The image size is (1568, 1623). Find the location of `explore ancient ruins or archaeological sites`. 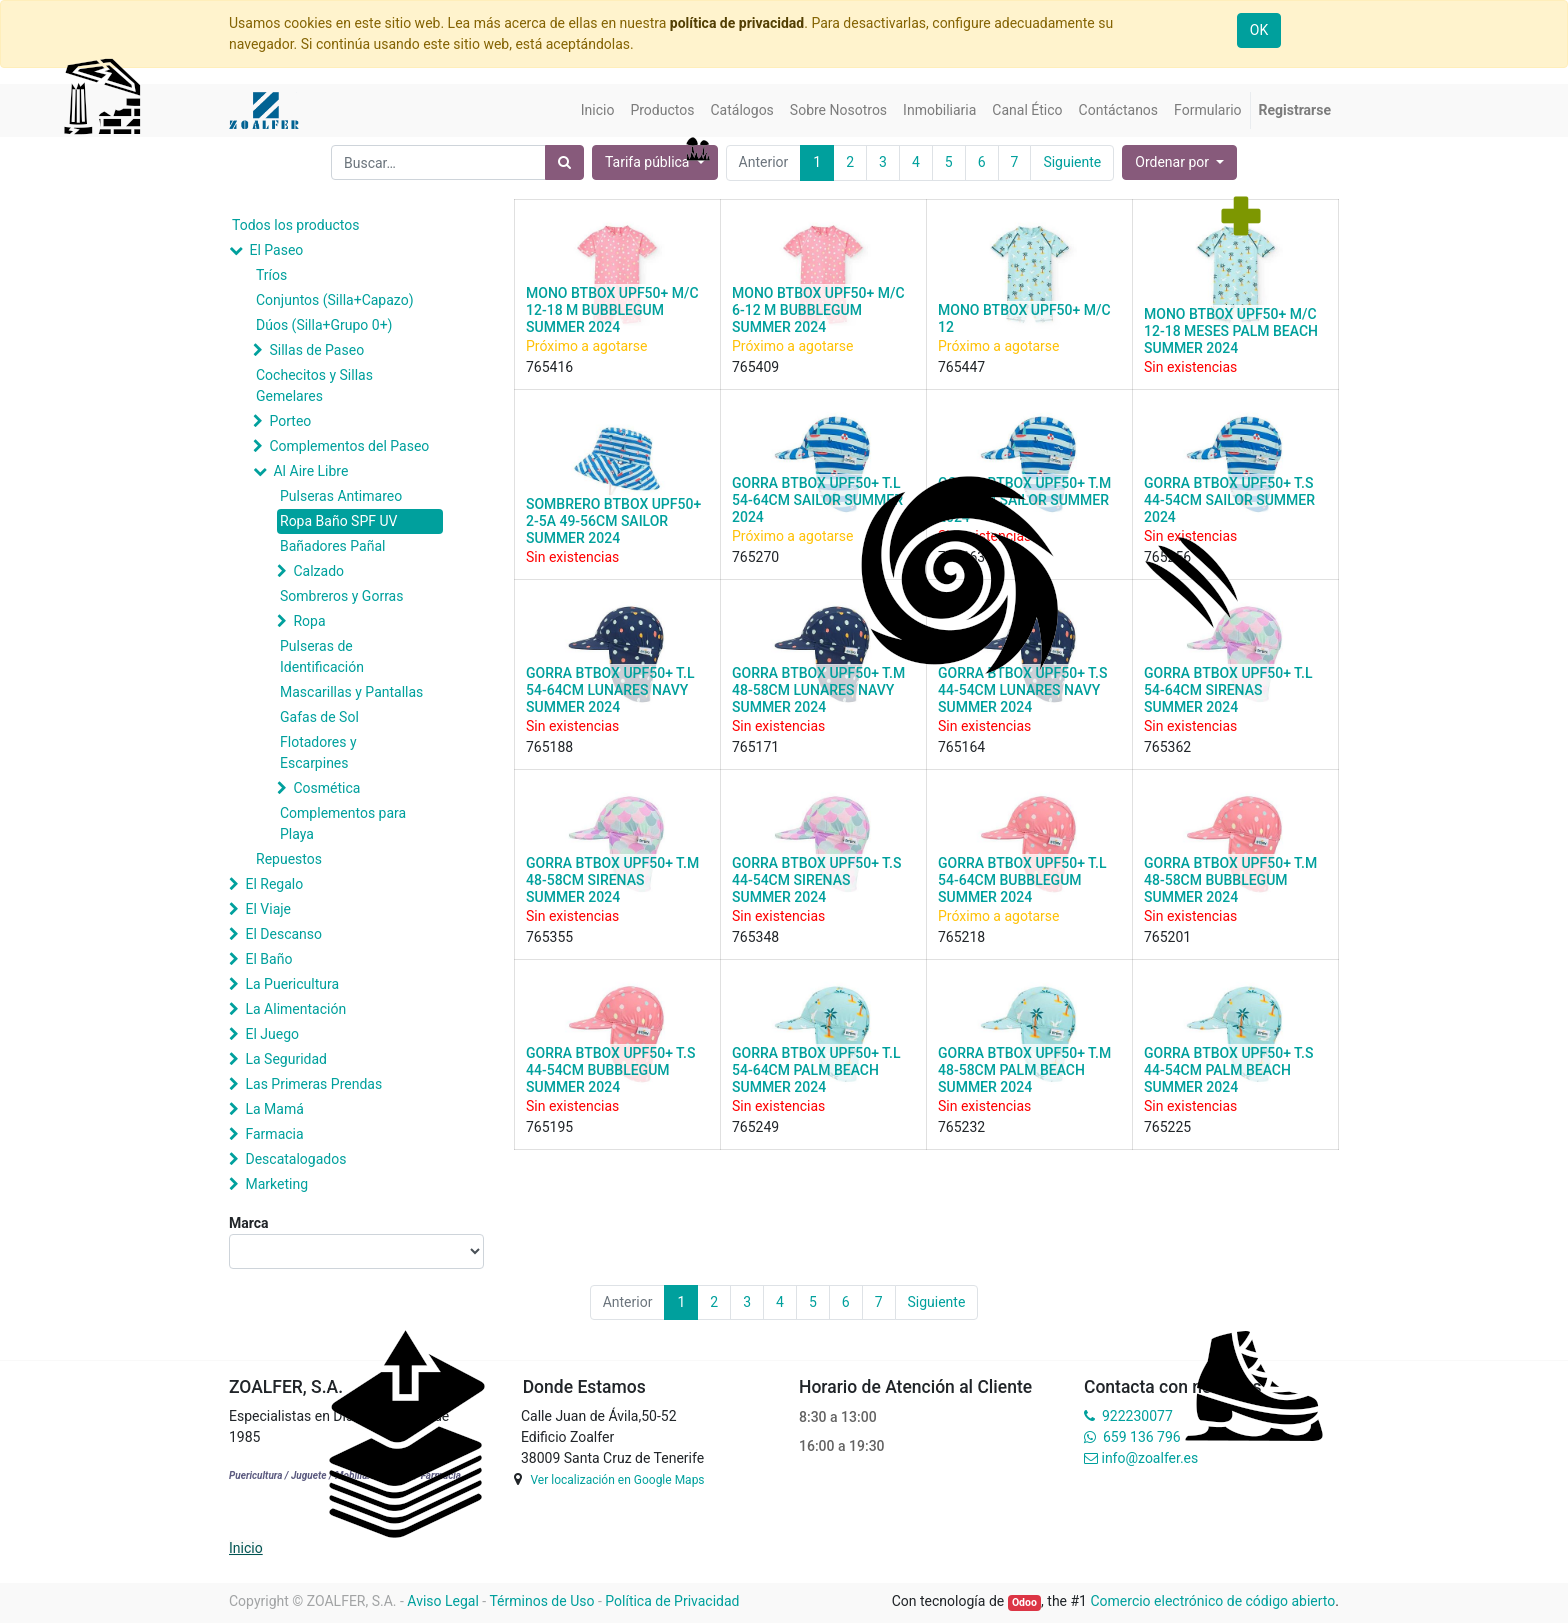

explore ancient ruins or archaeological sites is located at coordinates (102, 97).